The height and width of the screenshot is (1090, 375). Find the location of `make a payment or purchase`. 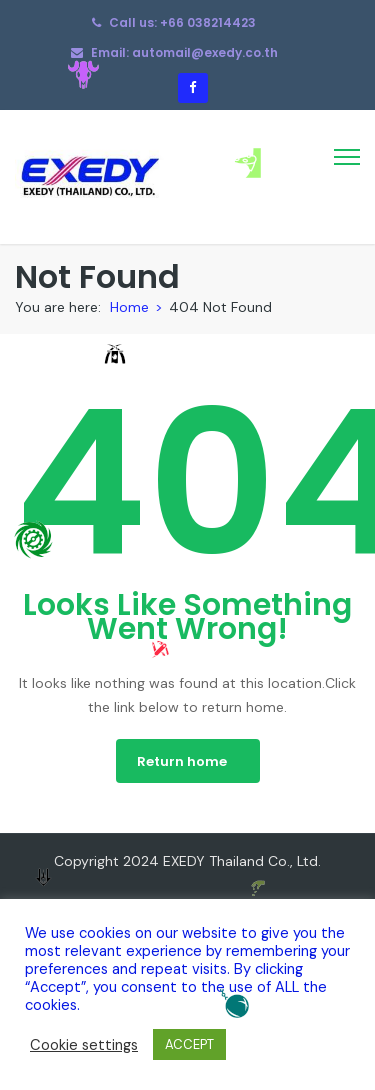

make a payment or purchase is located at coordinates (256, 888).